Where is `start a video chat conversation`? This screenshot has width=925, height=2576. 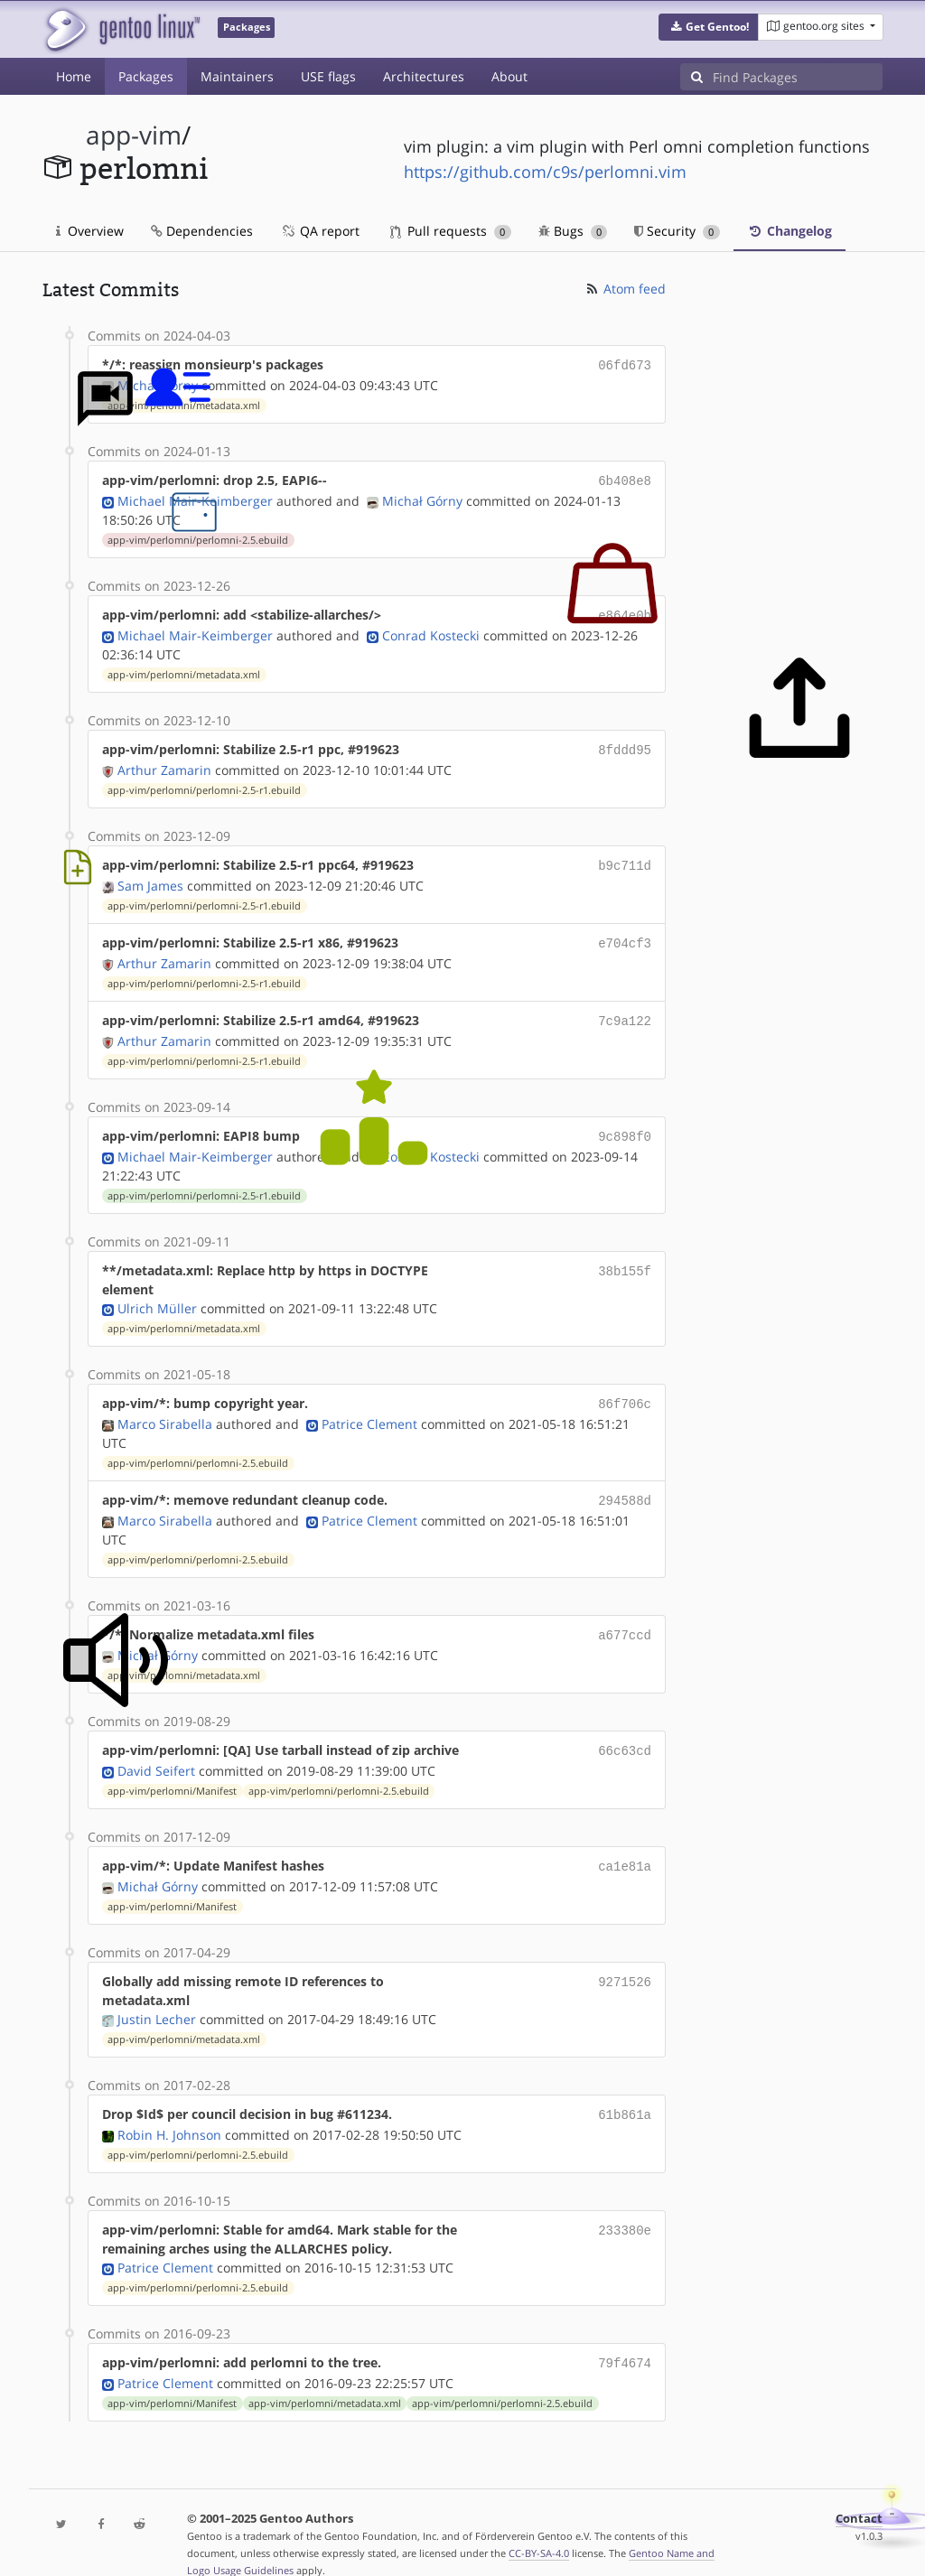
start a video chat conversation is located at coordinates (105, 398).